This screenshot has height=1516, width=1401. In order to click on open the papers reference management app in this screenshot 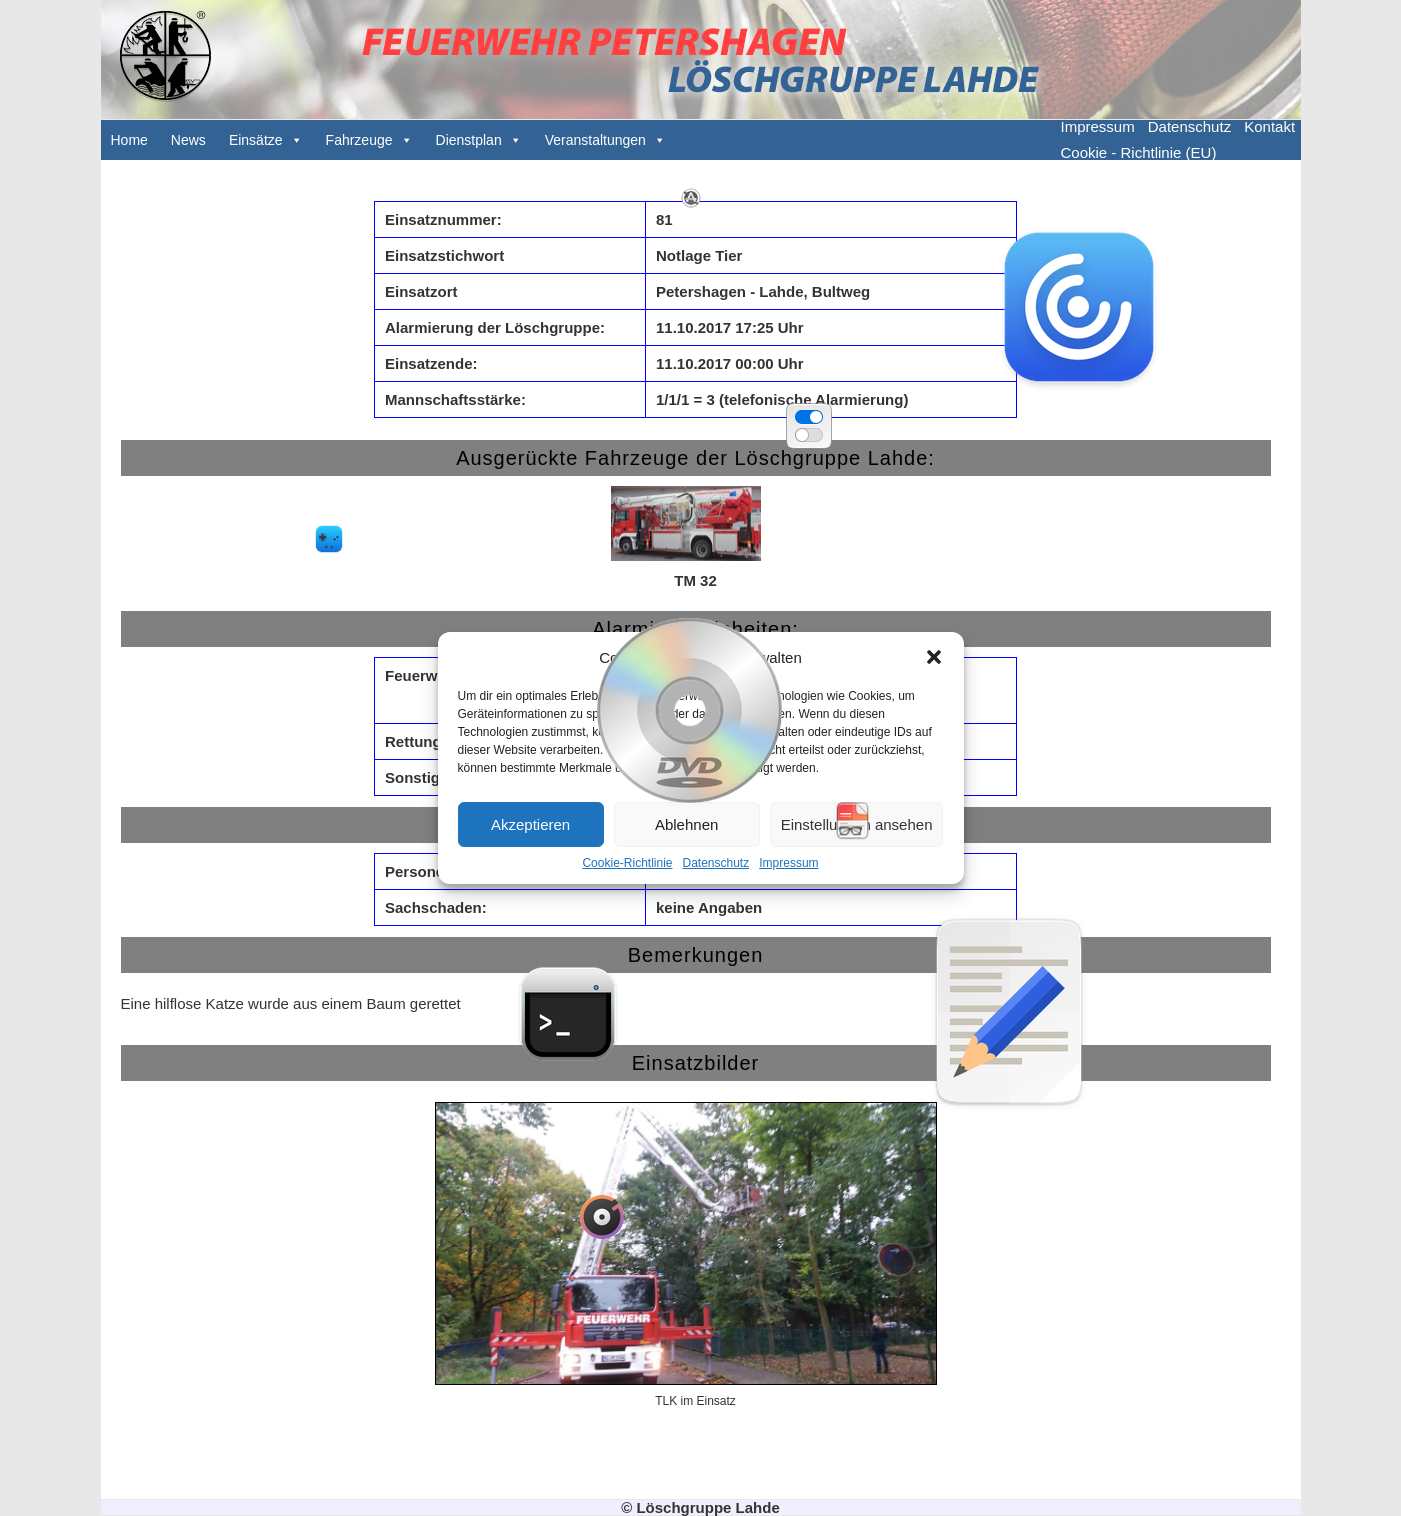, I will do `click(852, 820)`.